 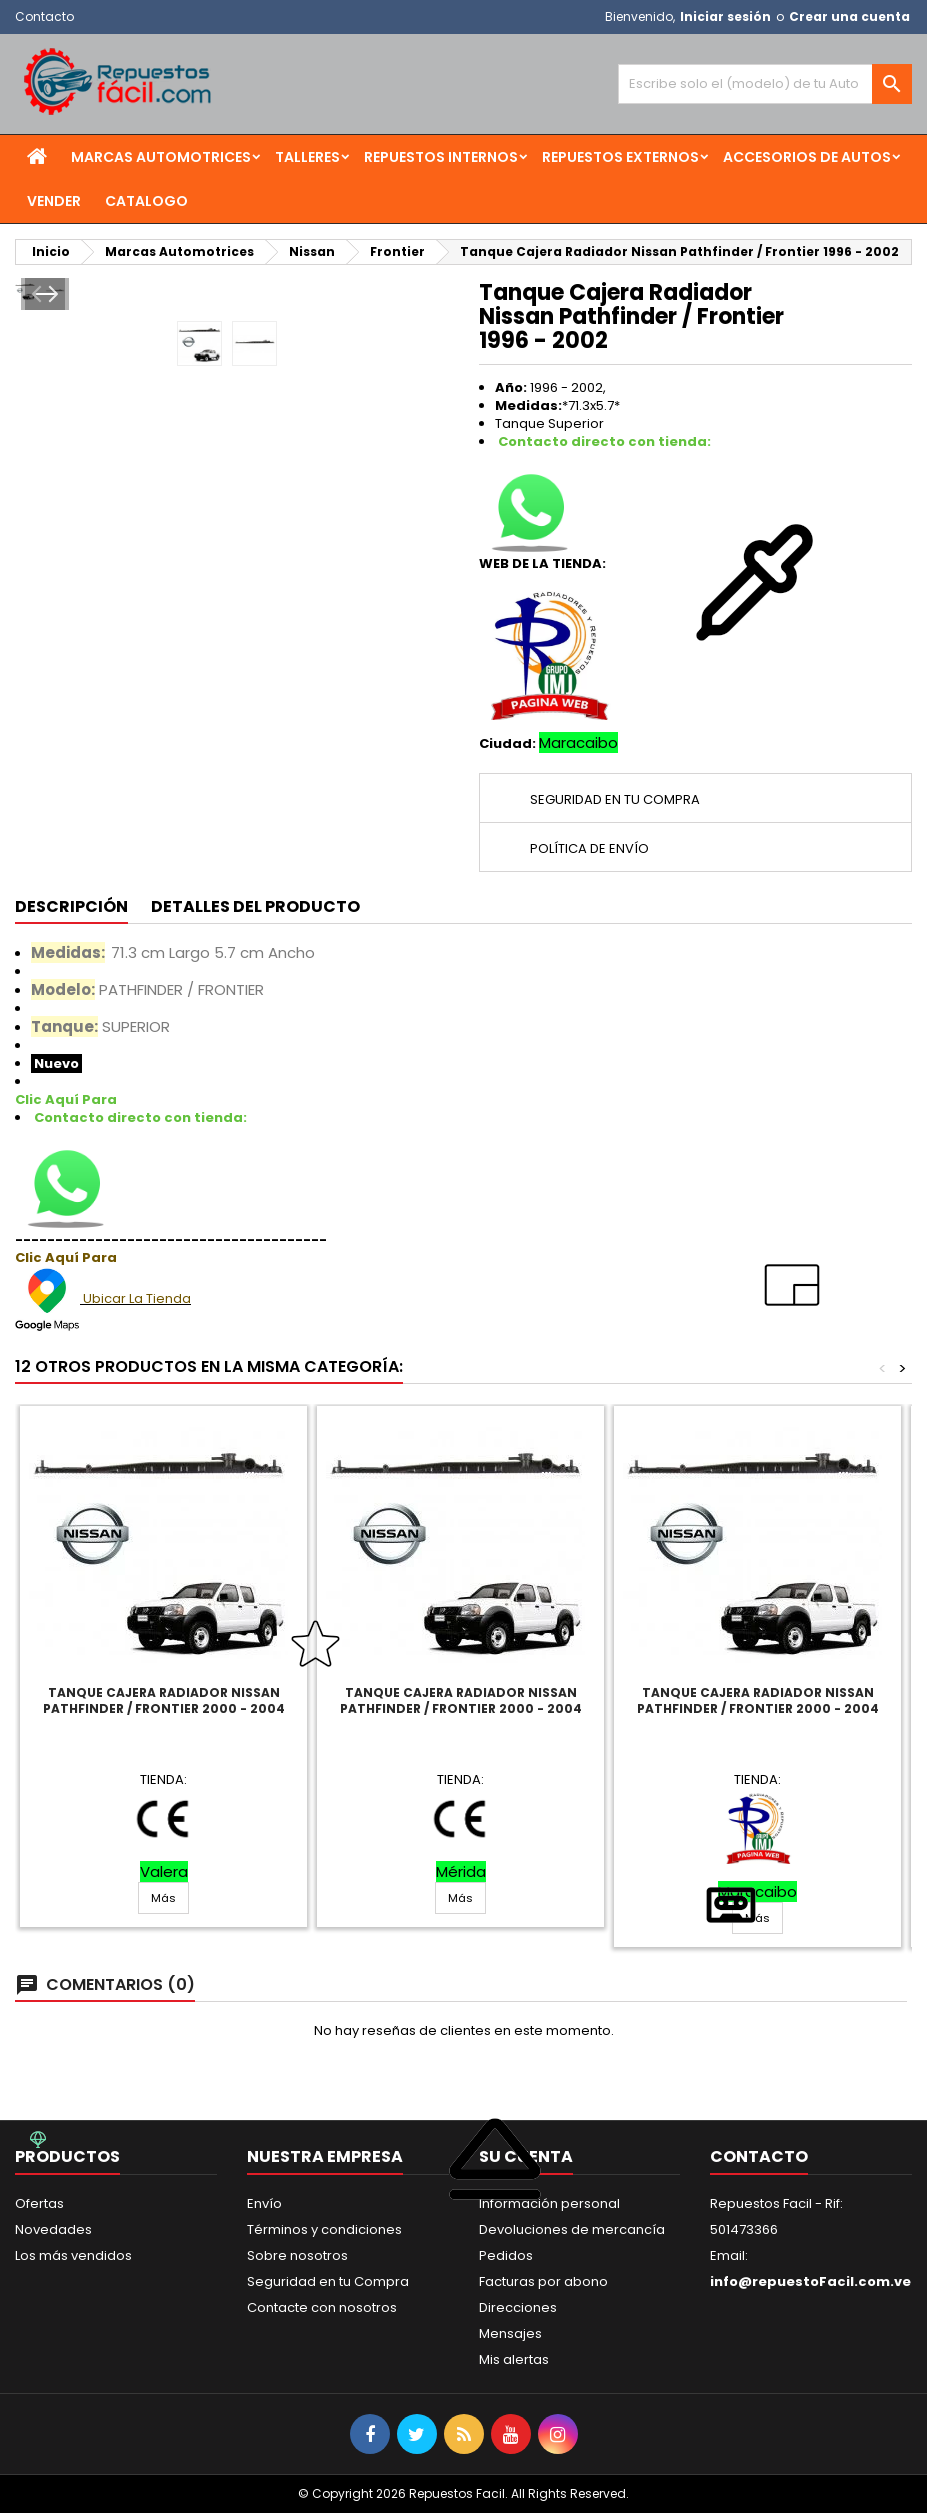 What do you see at coordinates (731, 1905) in the screenshot?
I see `access audio recordings or voice memos` at bounding box center [731, 1905].